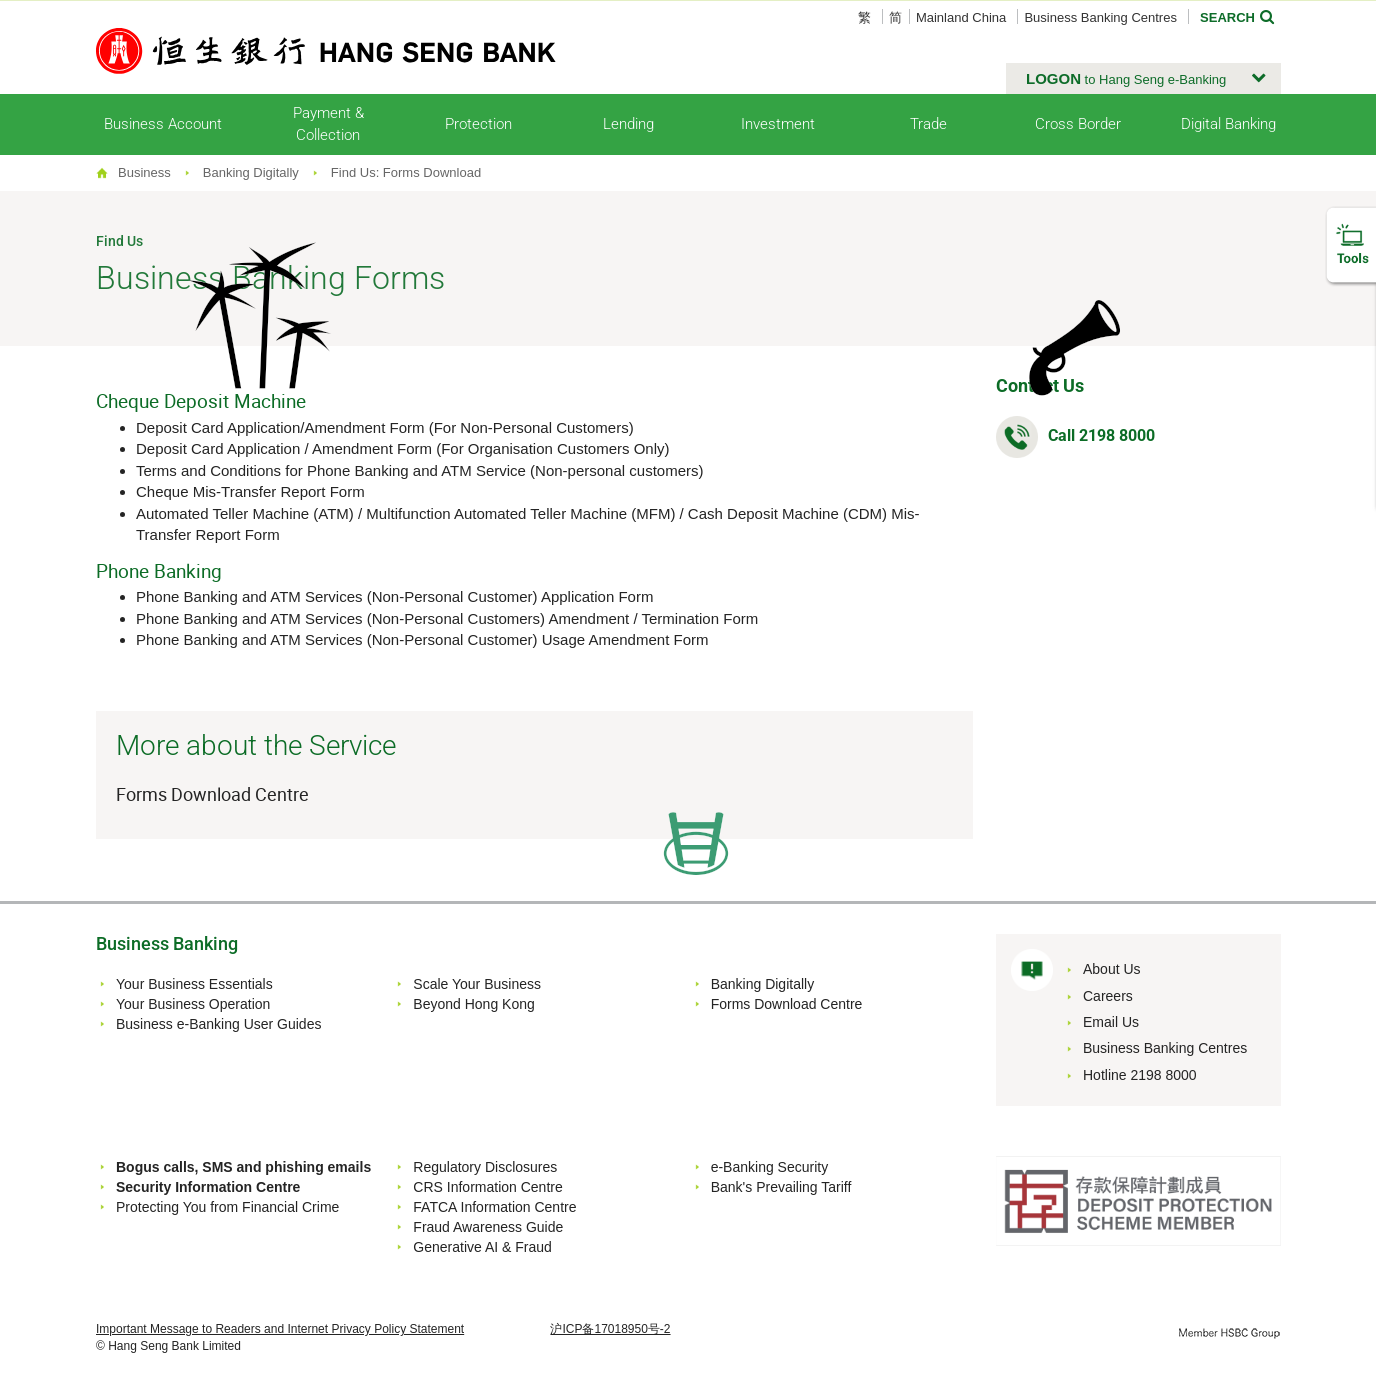 Image resolution: width=1376 pixels, height=1373 pixels. Describe the element at coordinates (1075, 348) in the screenshot. I see `select blunderbuss weapon in game inventory` at that location.